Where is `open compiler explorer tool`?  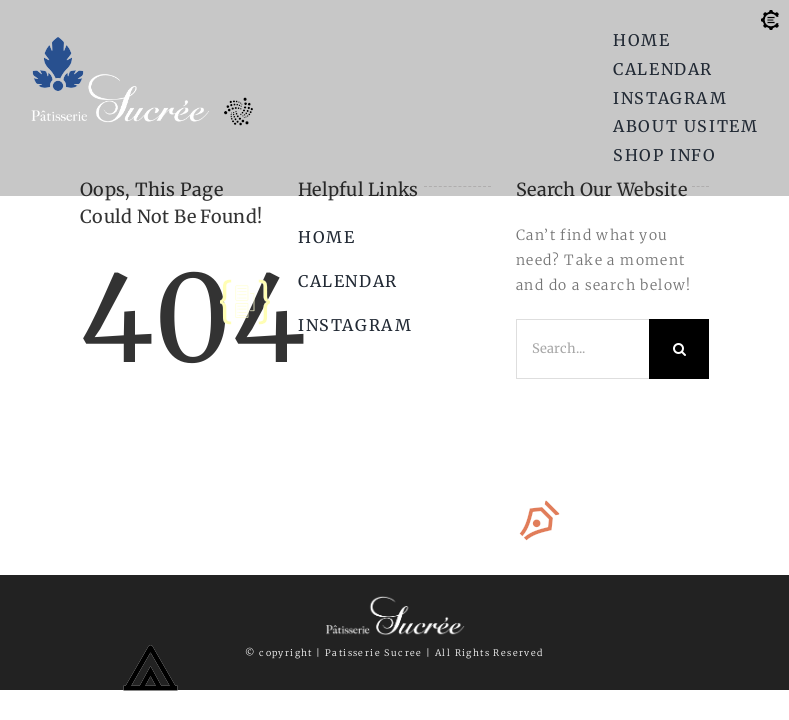
open compiler explorer tool is located at coordinates (770, 20).